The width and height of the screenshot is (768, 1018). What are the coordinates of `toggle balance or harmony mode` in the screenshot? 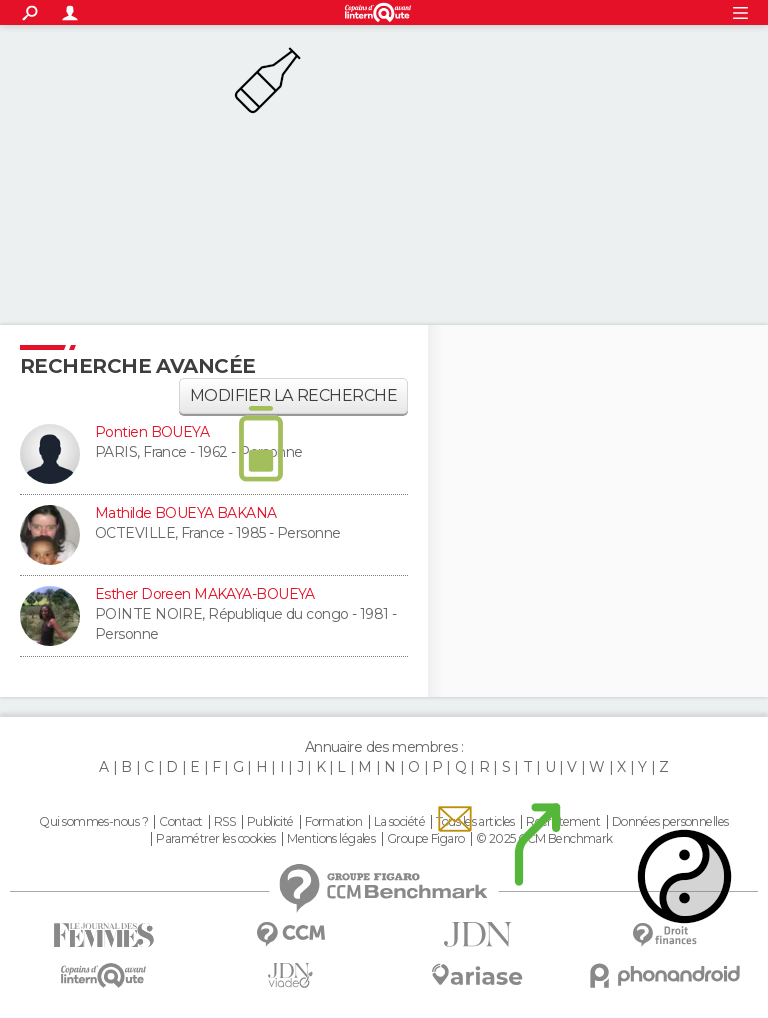 It's located at (684, 876).